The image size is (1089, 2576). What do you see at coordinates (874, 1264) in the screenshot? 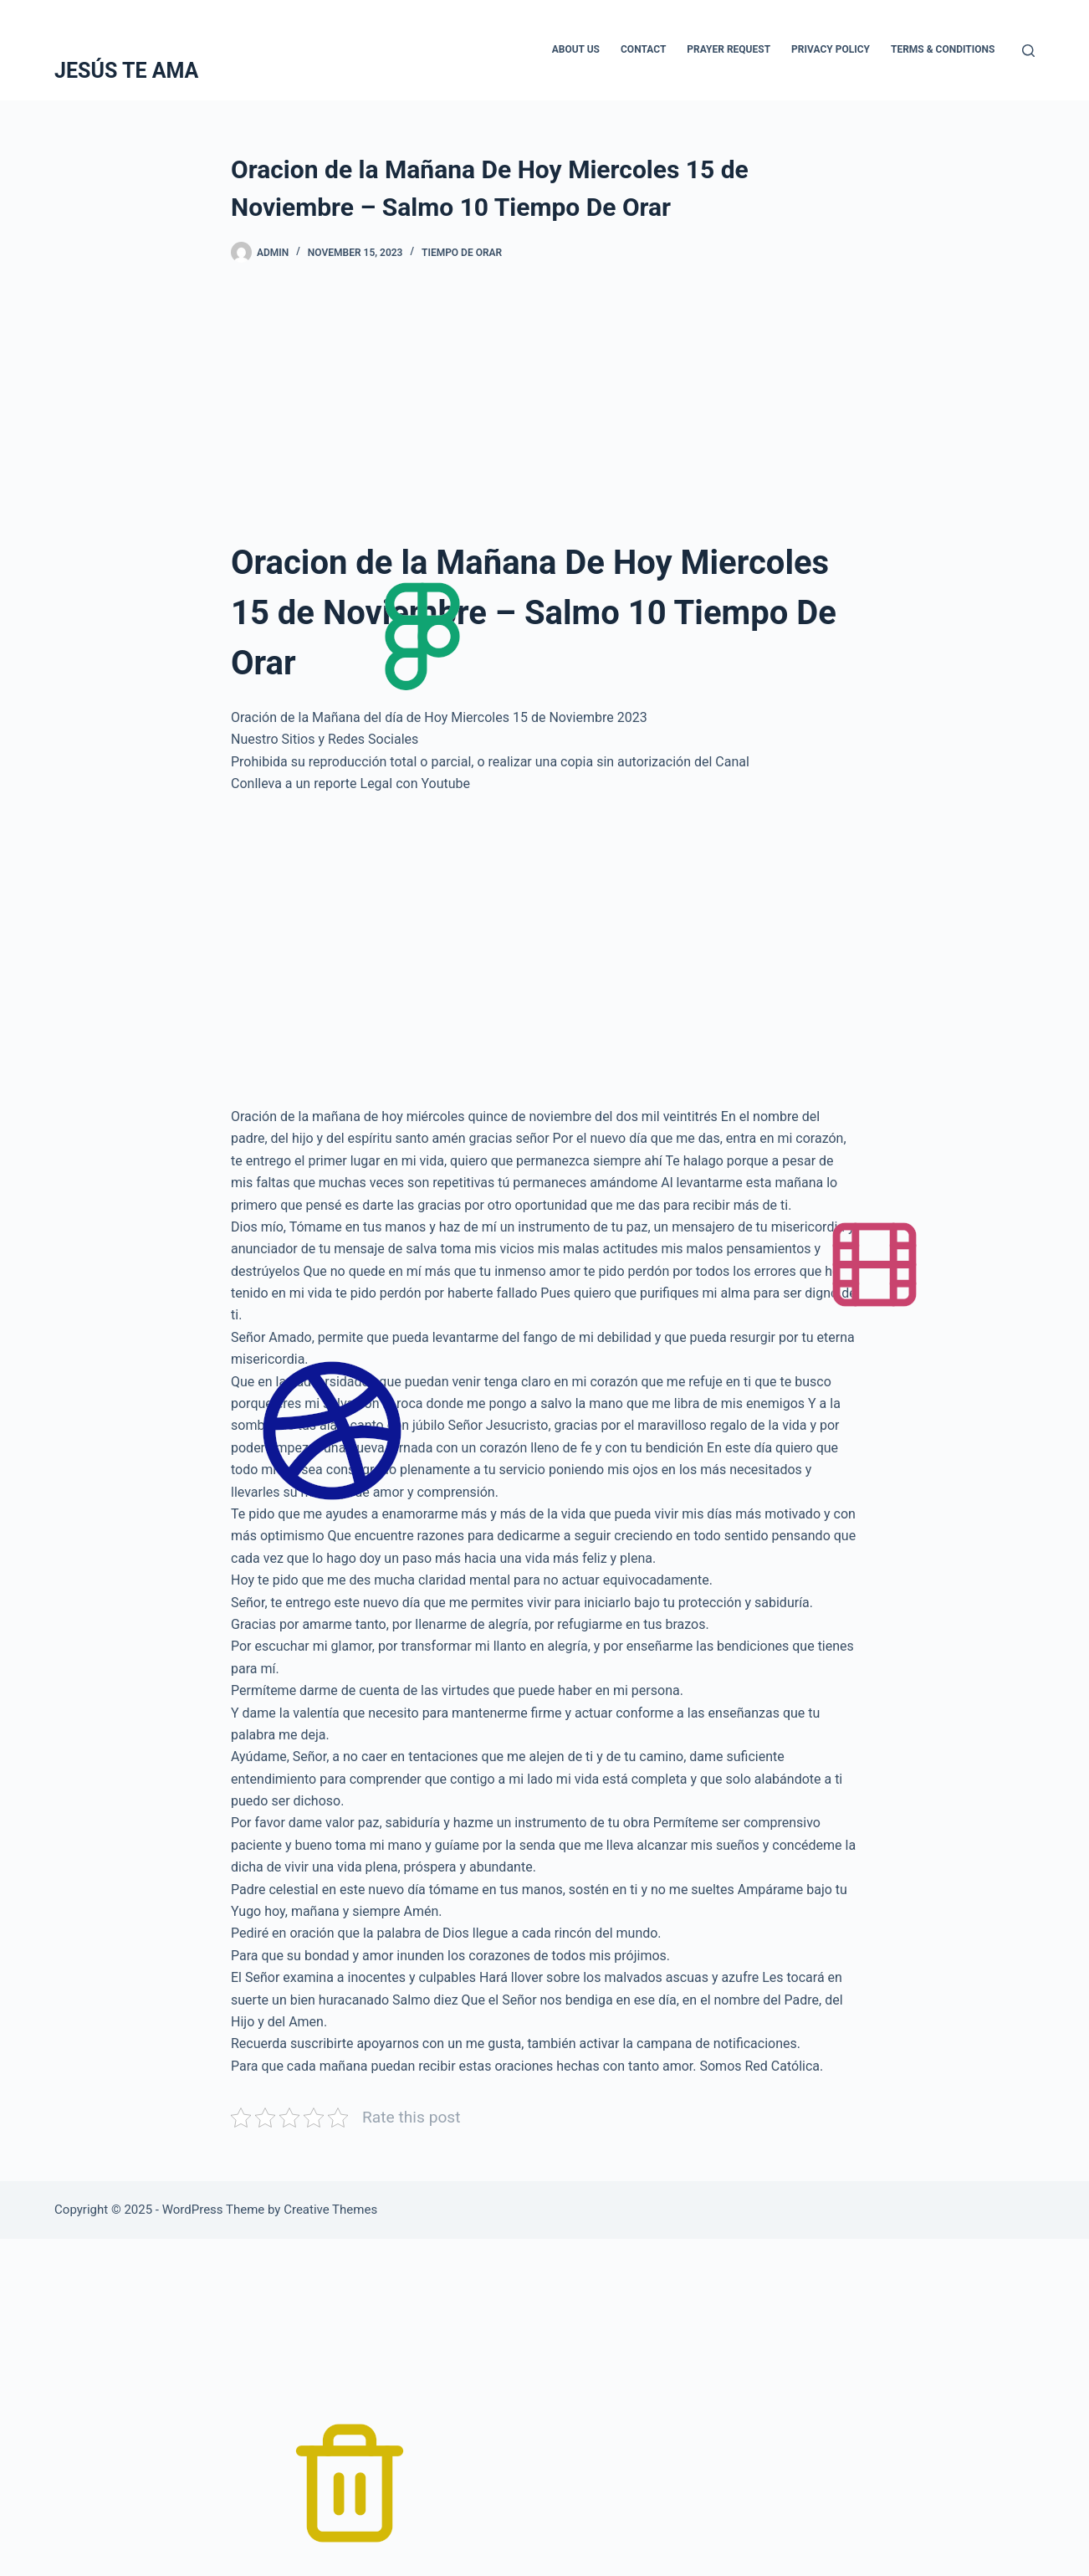
I see `access video or movie content` at bounding box center [874, 1264].